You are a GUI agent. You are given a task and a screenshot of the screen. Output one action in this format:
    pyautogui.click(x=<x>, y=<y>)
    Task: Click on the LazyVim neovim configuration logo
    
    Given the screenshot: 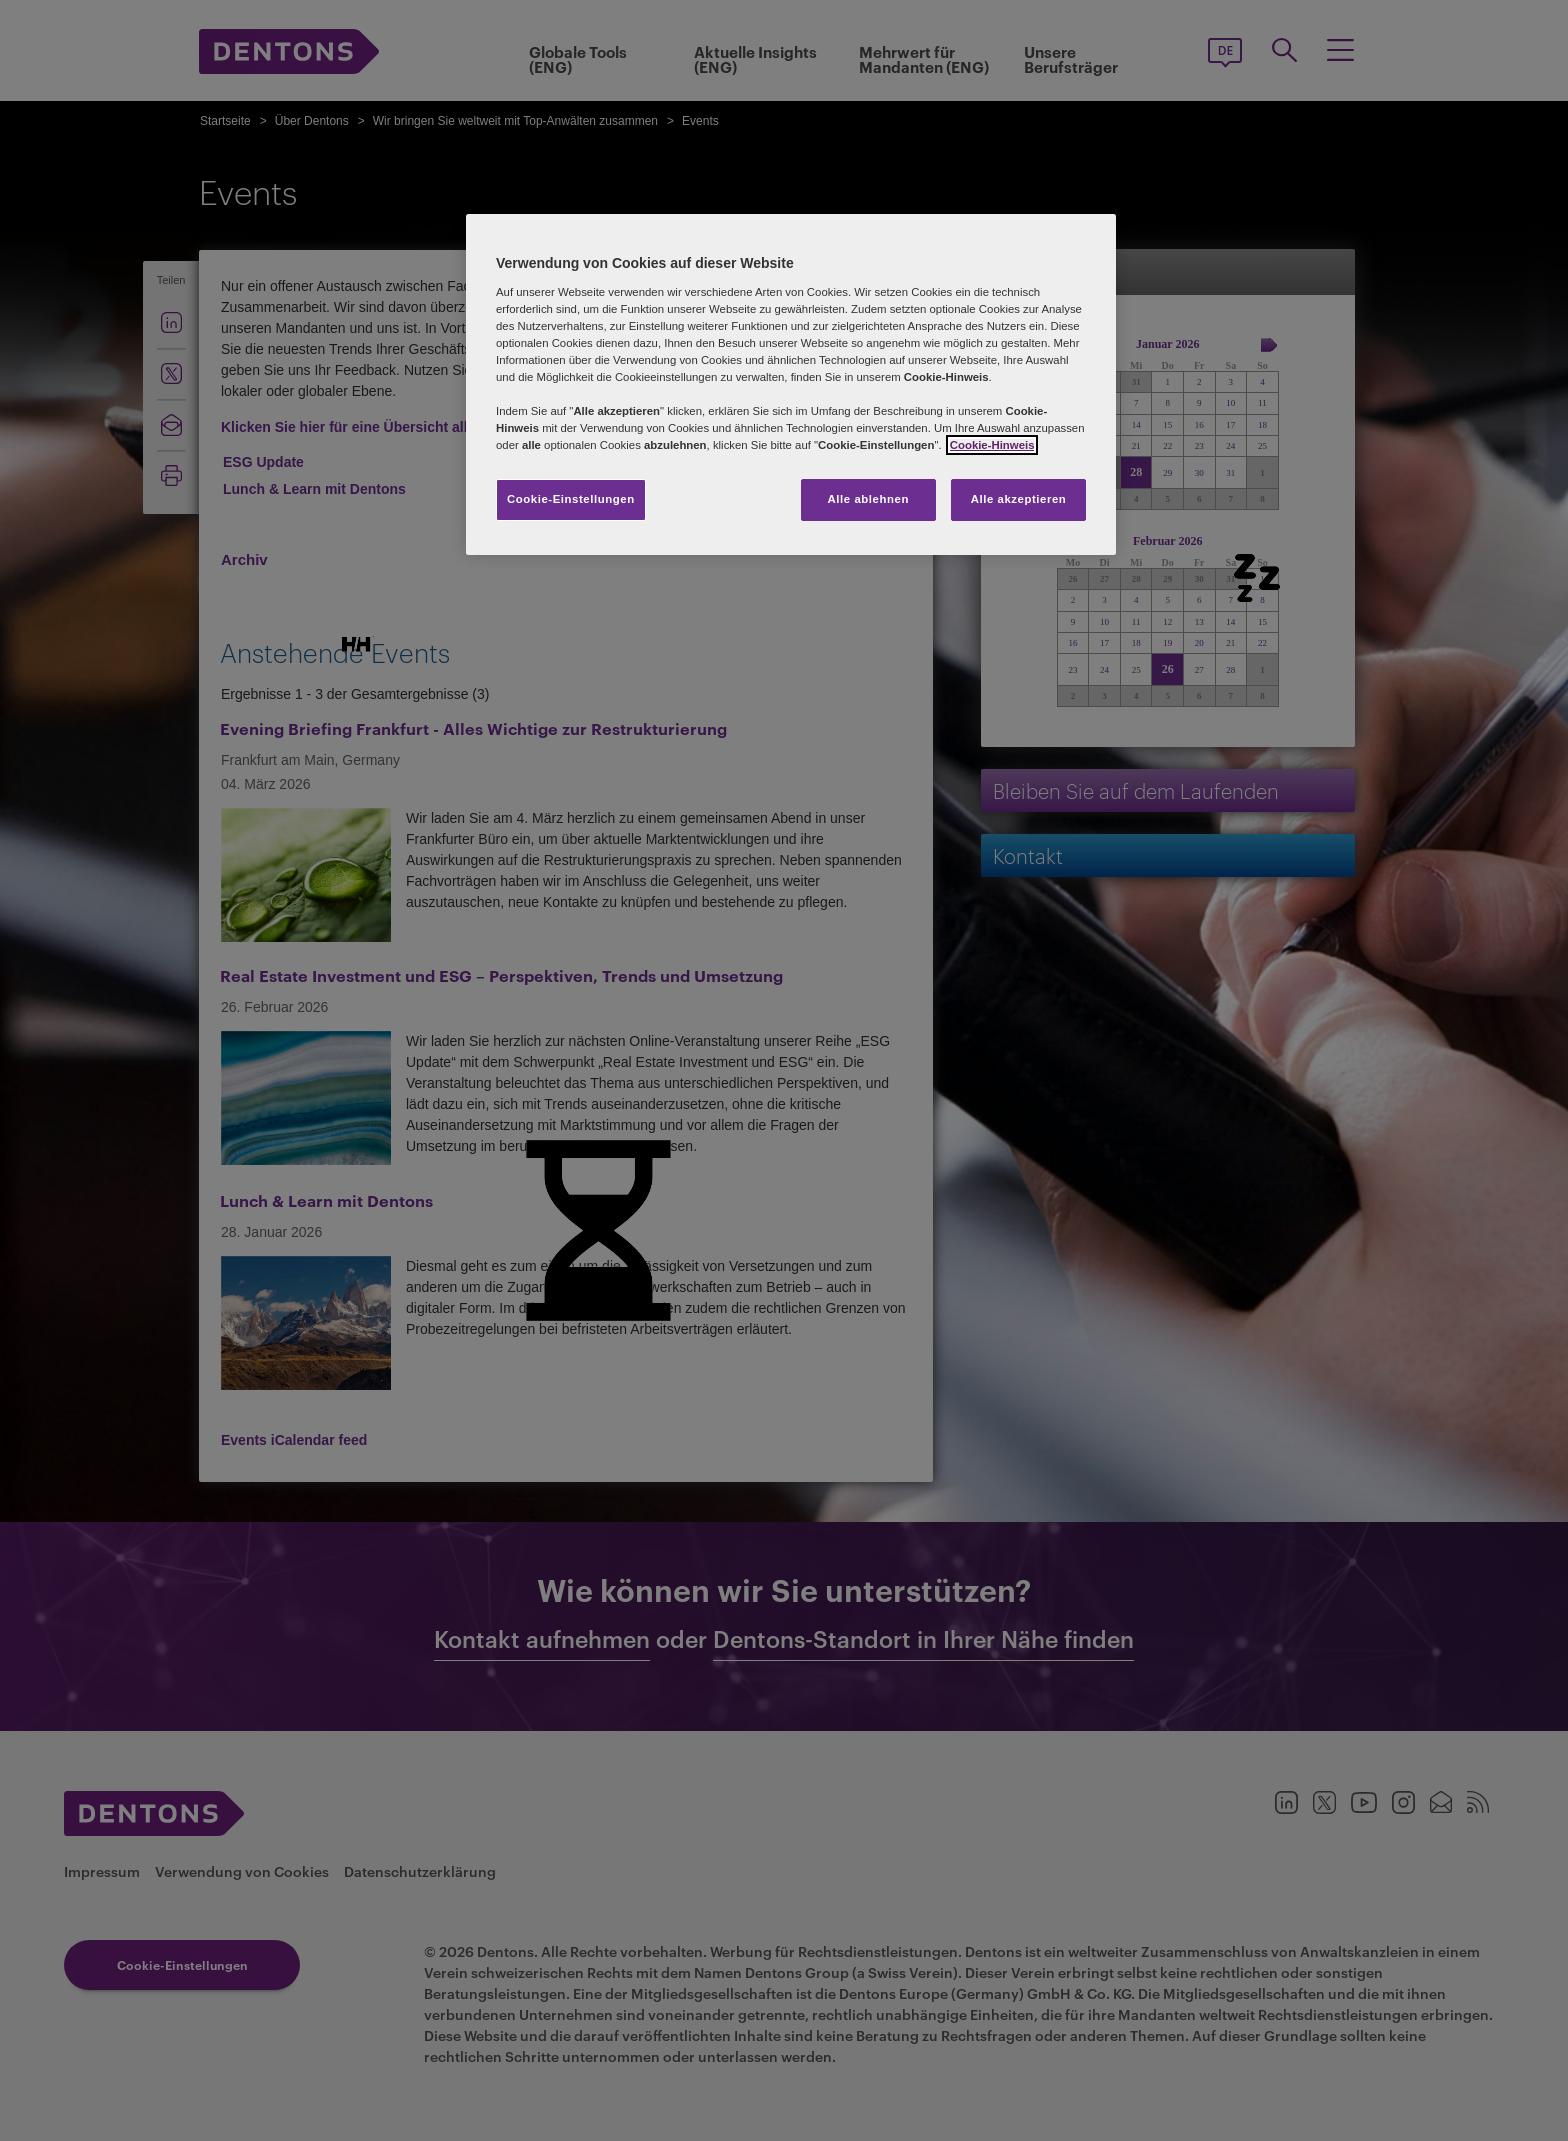 What is the action you would take?
    pyautogui.click(x=1257, y=578)
    